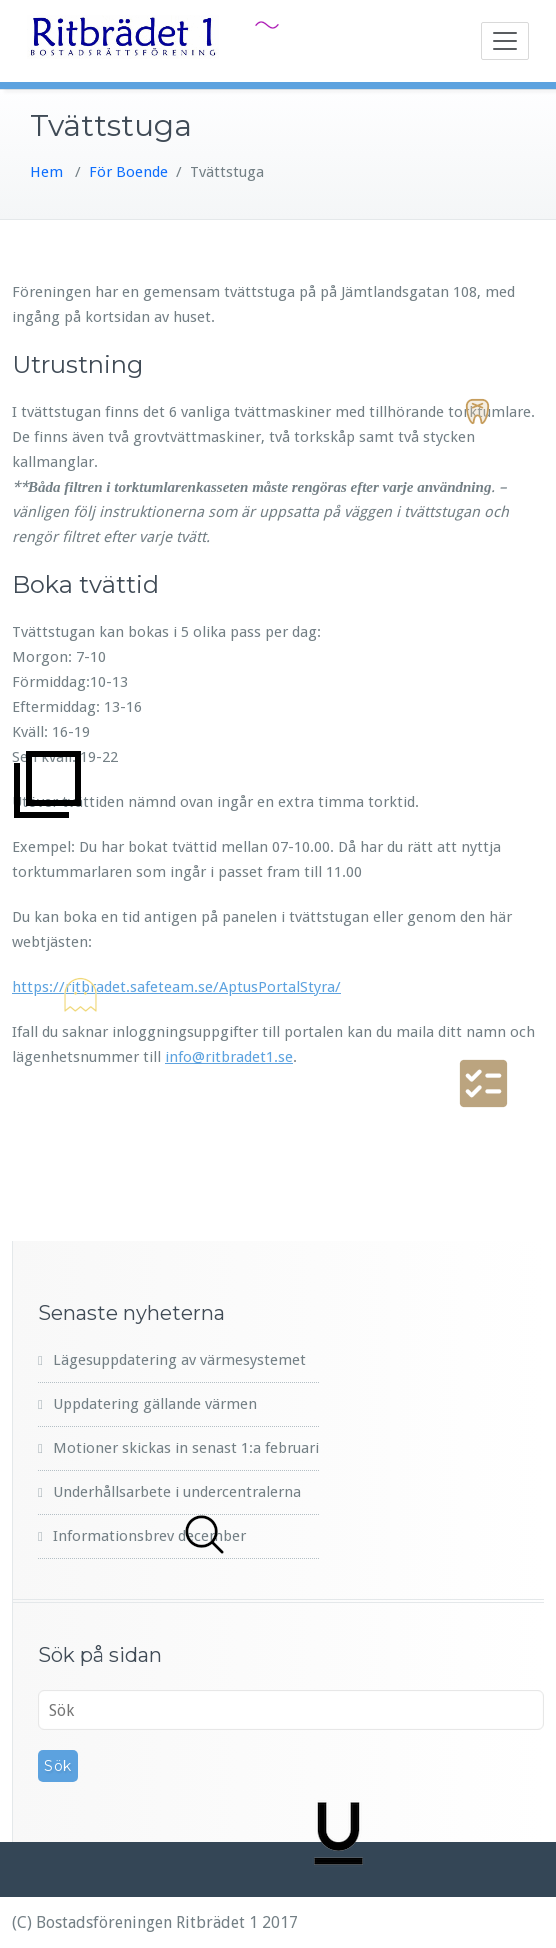 This screenshot has height=1948, width=556. Describe the element at coordinates (80, 995) in the screenshot. I see `toggle ghost mode or invisible status` at that location.